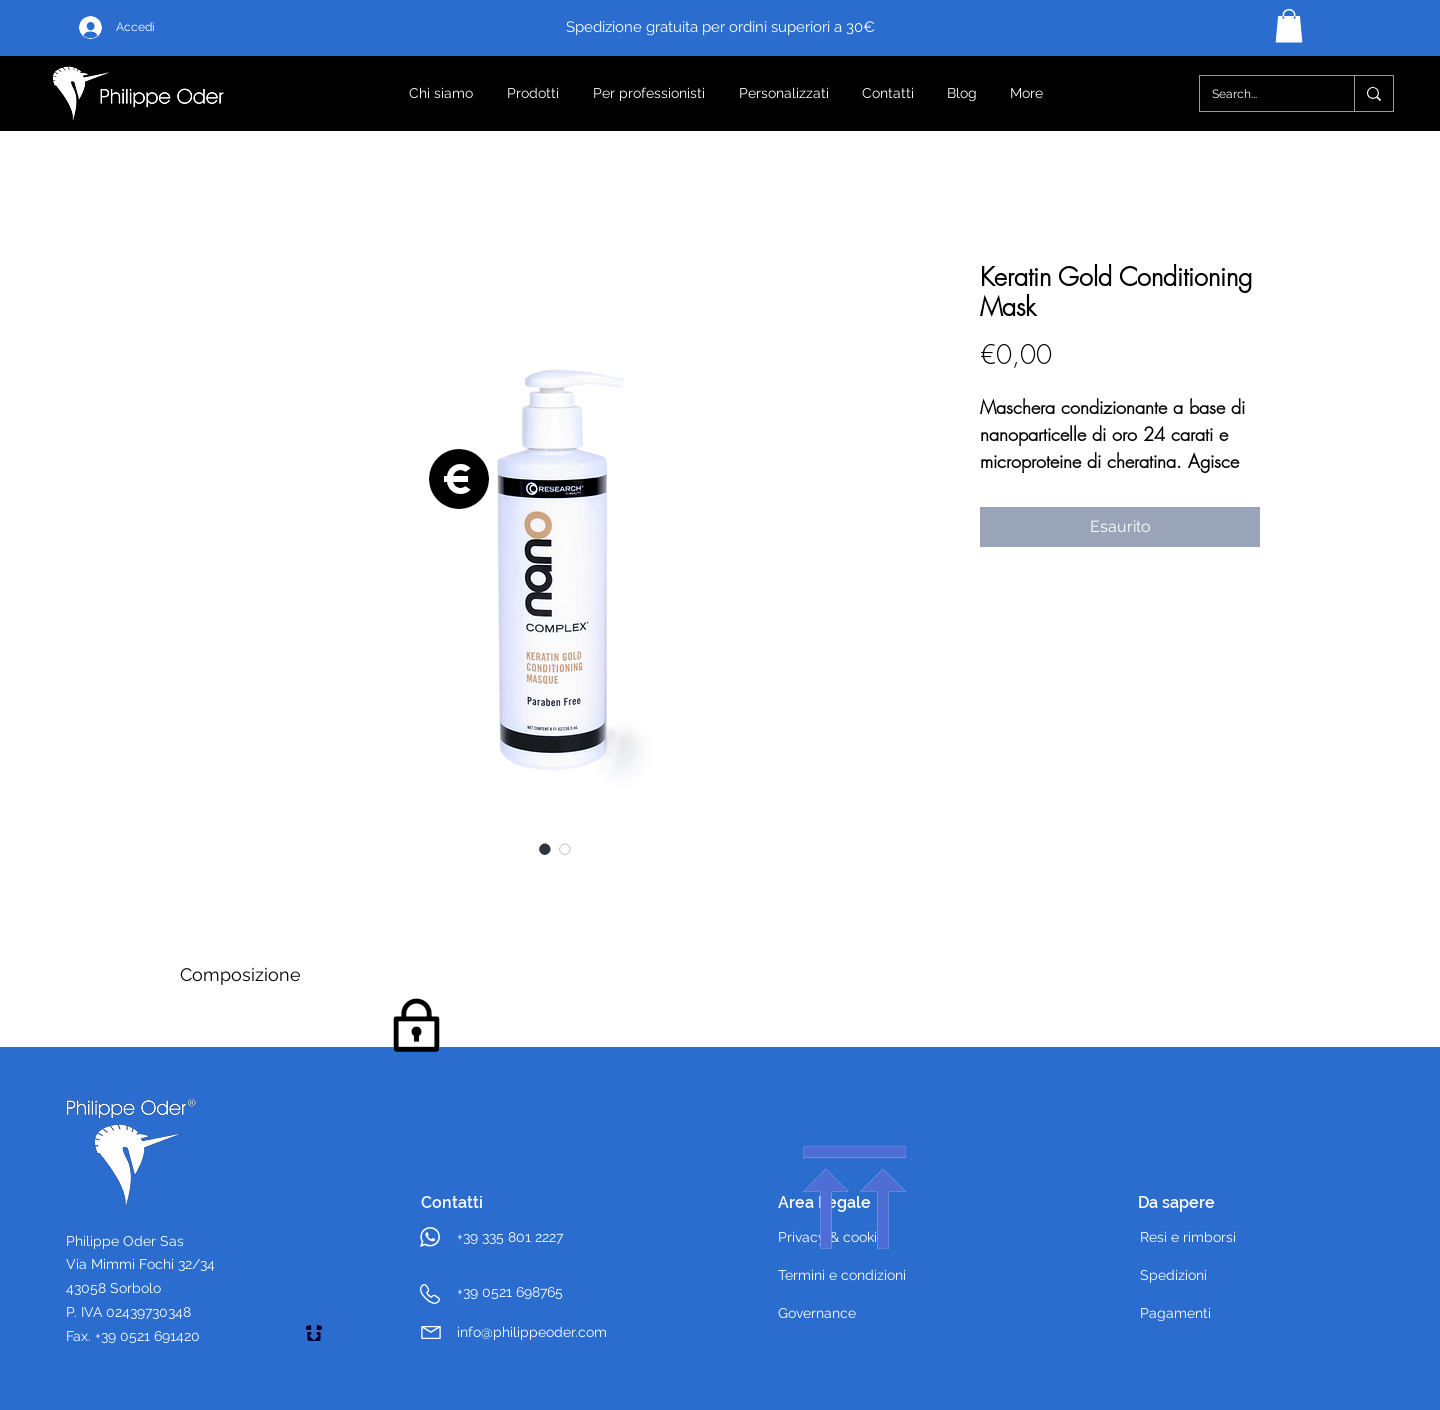 The image size is (1440, 1410). I want to click on lock or secure this item, so click(416, 1026).